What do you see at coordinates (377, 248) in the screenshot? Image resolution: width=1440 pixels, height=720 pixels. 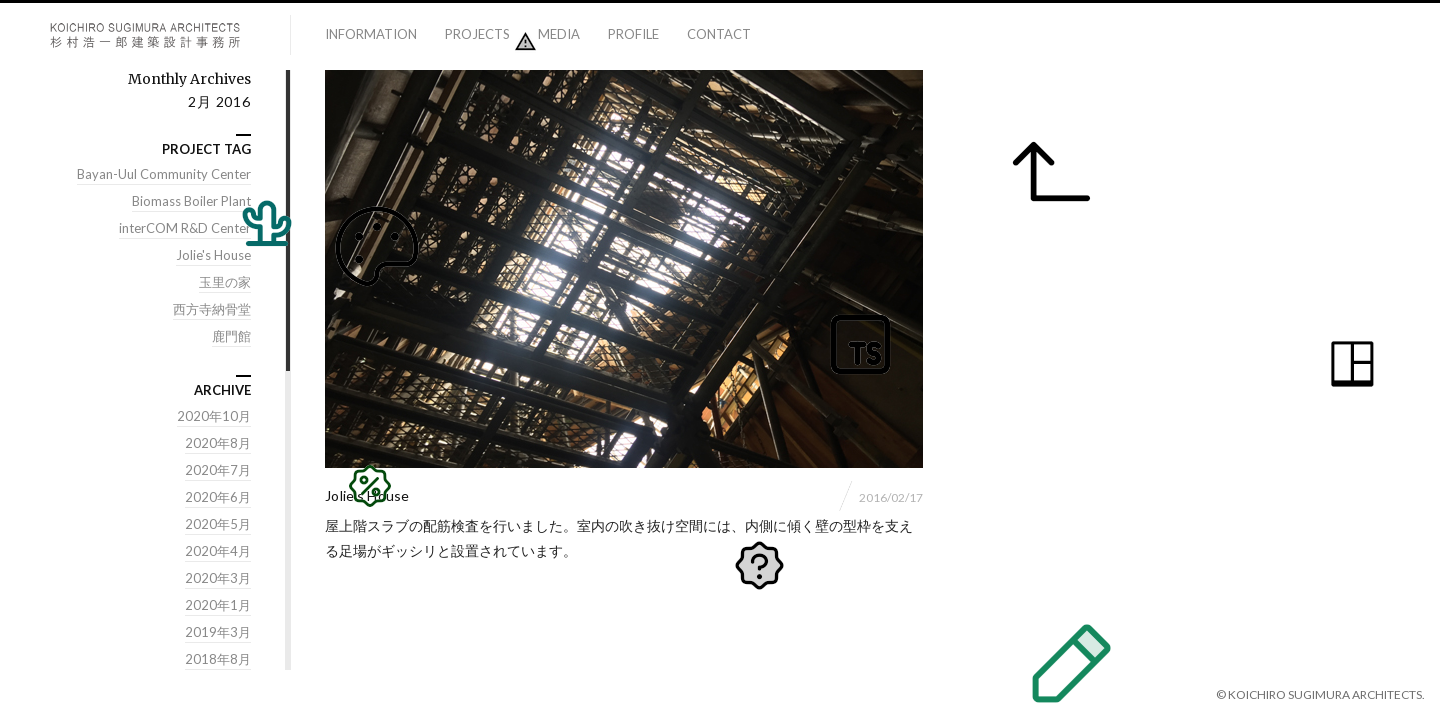 I see `access color or theme settings` at bounding box center [377, 248].